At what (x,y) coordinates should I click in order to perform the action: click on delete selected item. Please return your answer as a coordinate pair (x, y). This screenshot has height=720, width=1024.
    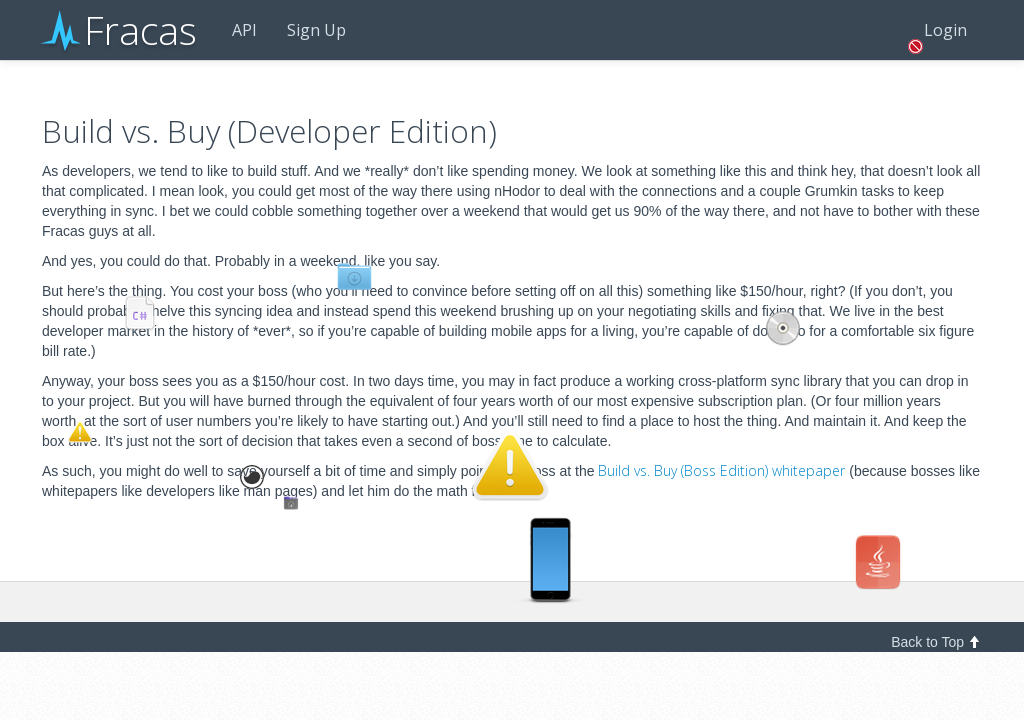
    Looking at the image, I should click on (915, 46).